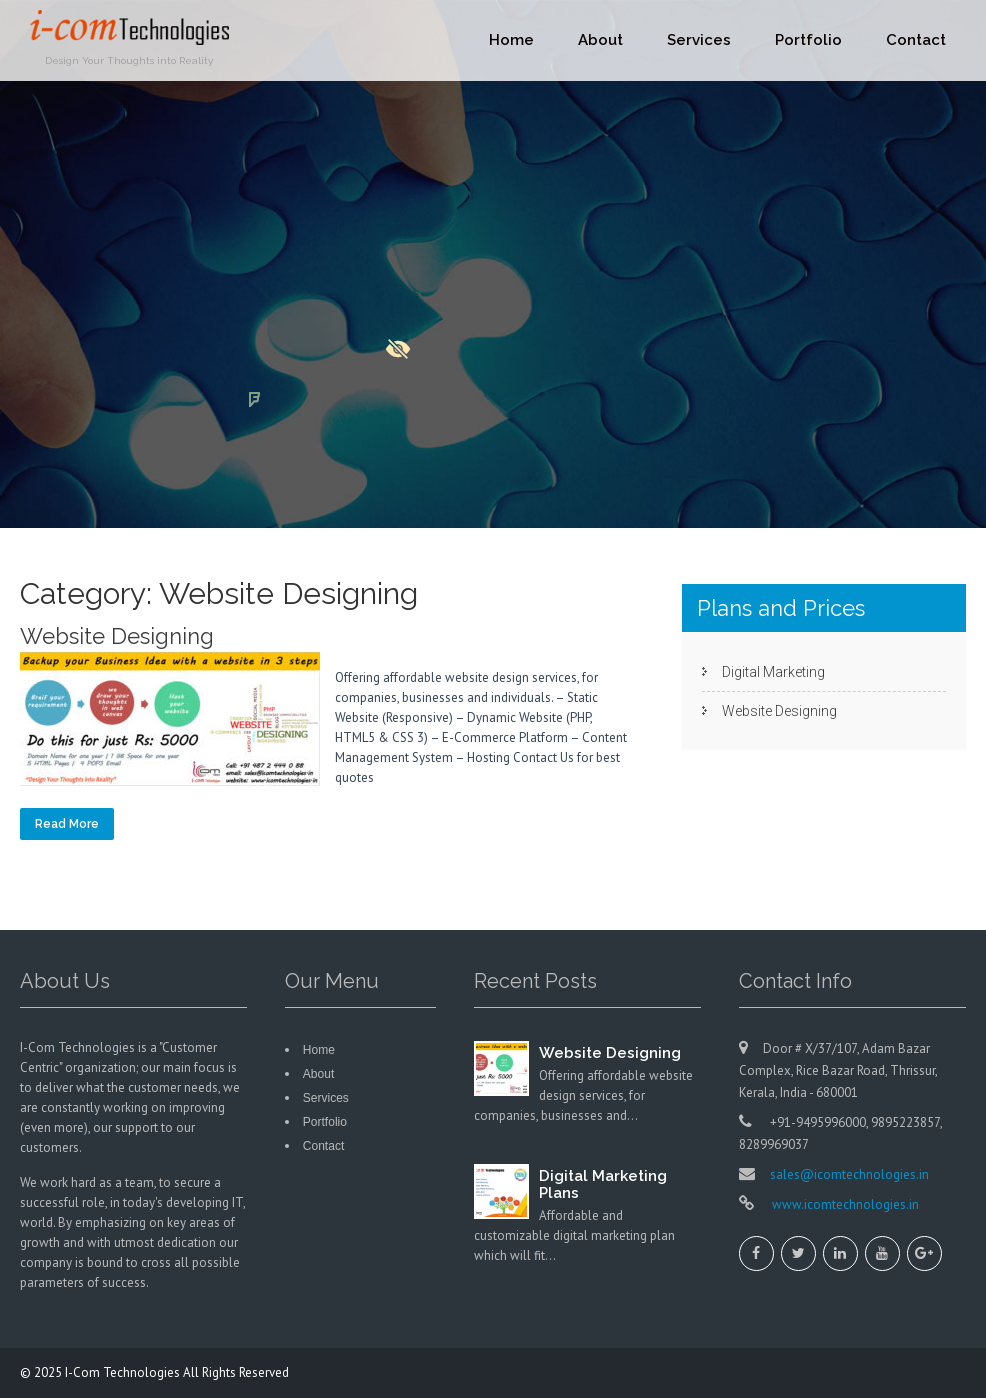  What do you see at coordinates (398, 349) in the screenshot?
I see `hide password or sensitive content` at bounding box center [398, 349].